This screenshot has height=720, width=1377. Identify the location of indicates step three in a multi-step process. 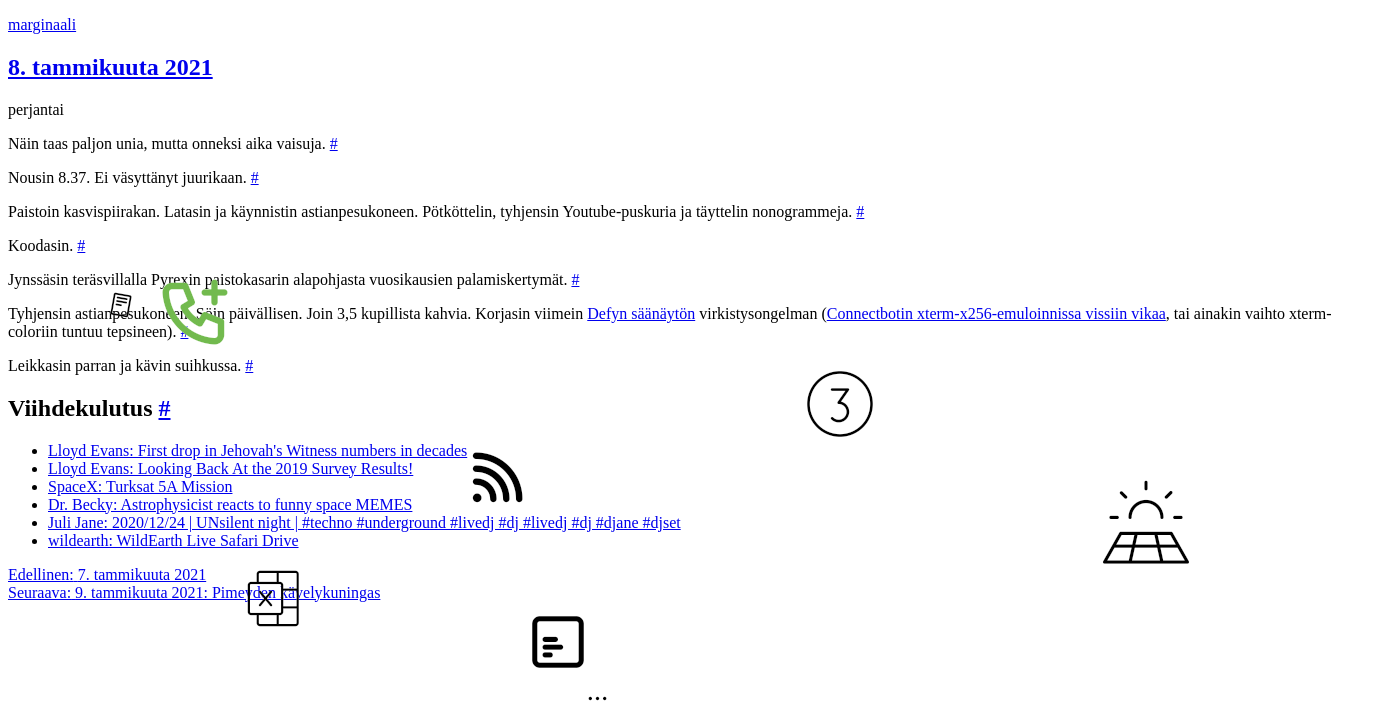
(840, 404).